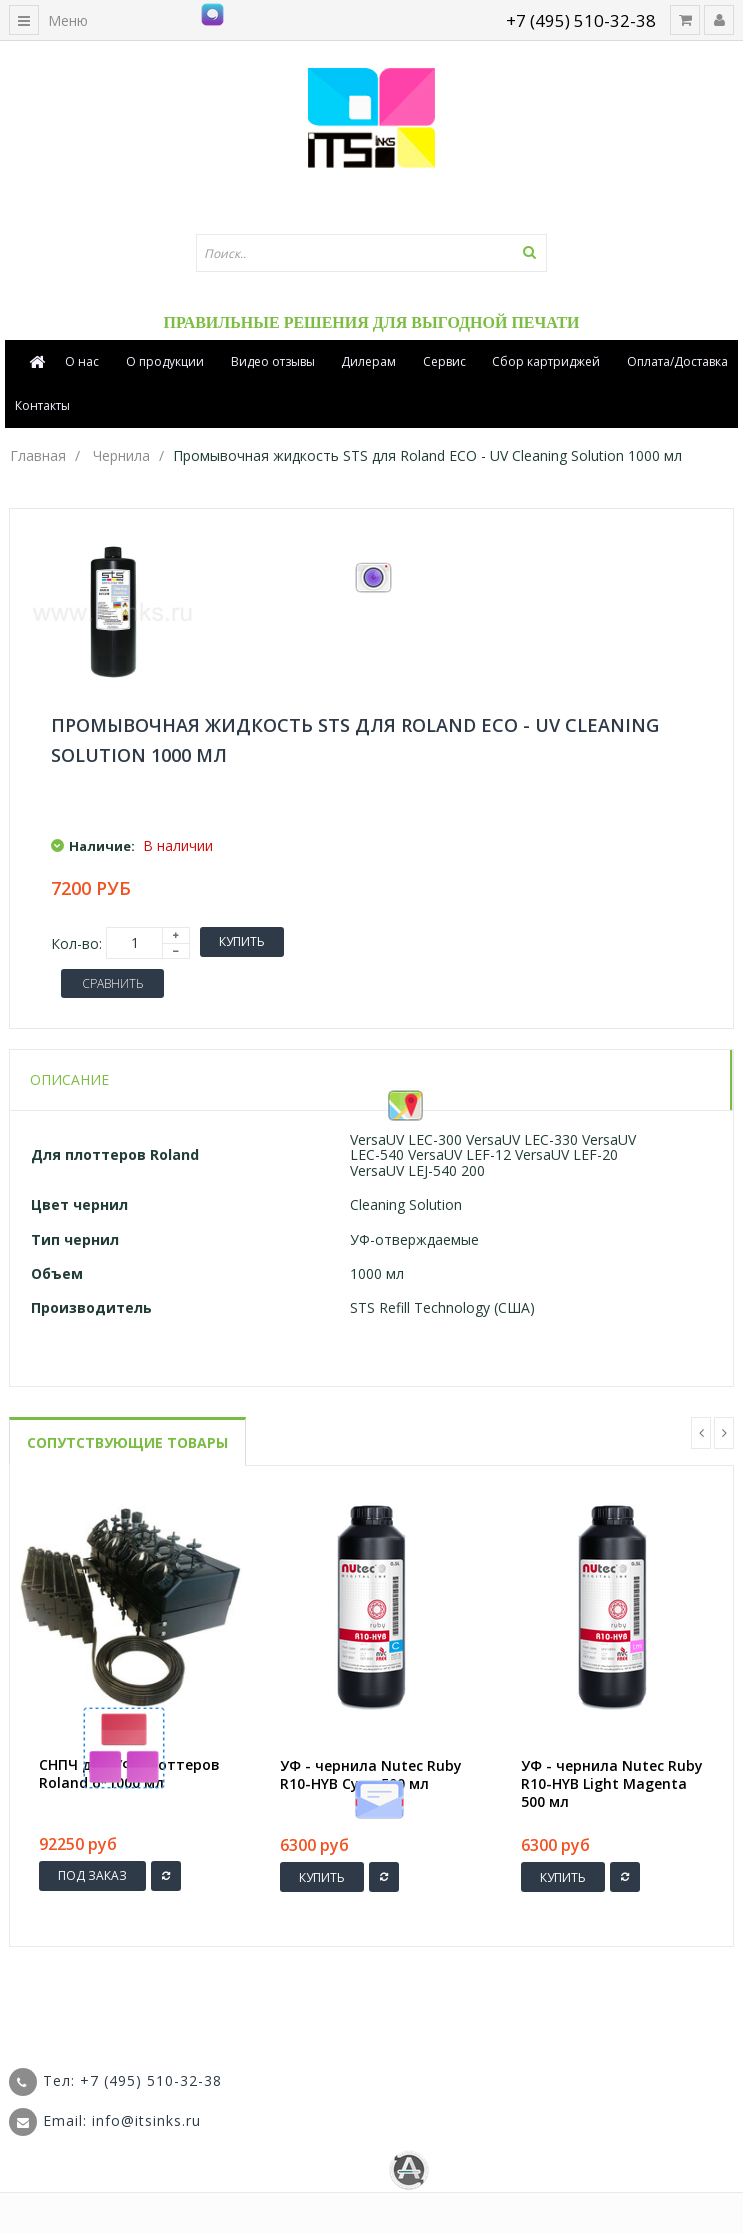 This screenshot has height=2233, width=743. What do you see at coordinates (405, 1105) in the screenshot?
I see `open gnome maps application` at bounding box center [405, 1105].